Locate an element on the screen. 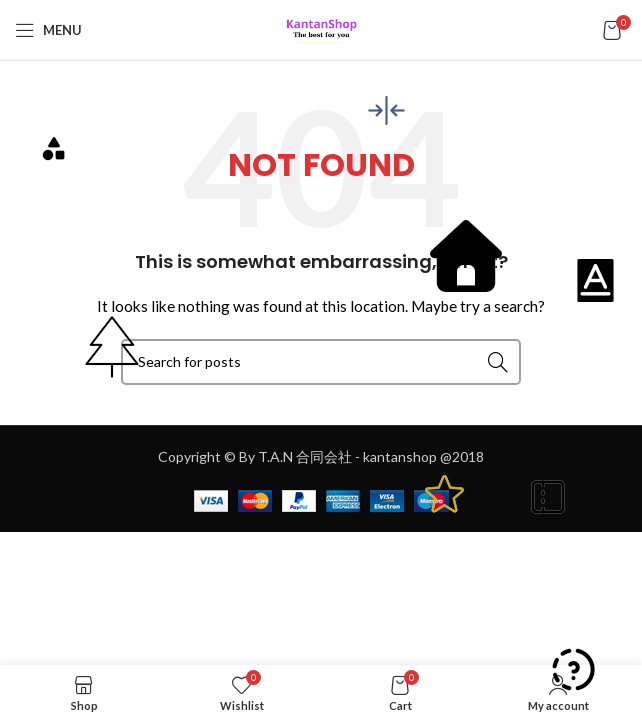 Image resolution: width=642 pixels, height=720 pixels. access shape tools or drawing options is located at coordinates (54, 149).